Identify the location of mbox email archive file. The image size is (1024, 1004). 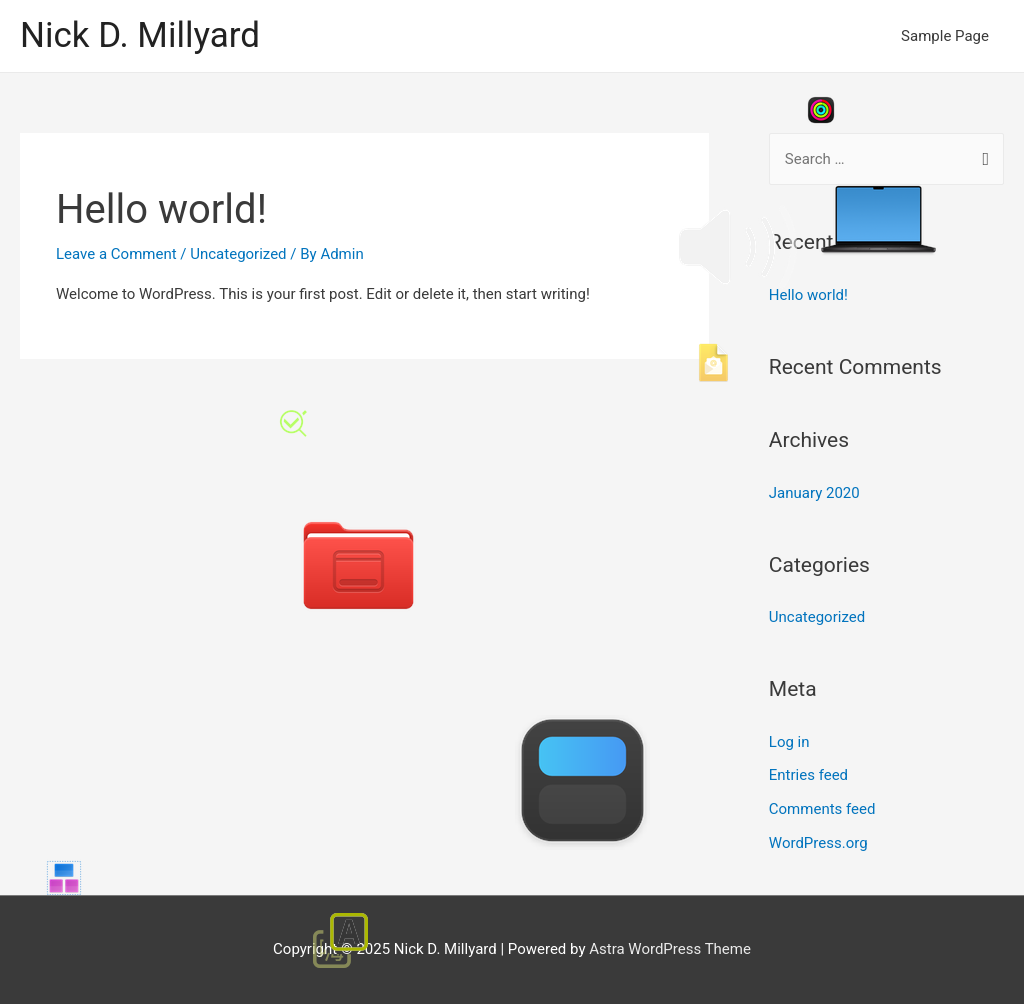
(713, 362).